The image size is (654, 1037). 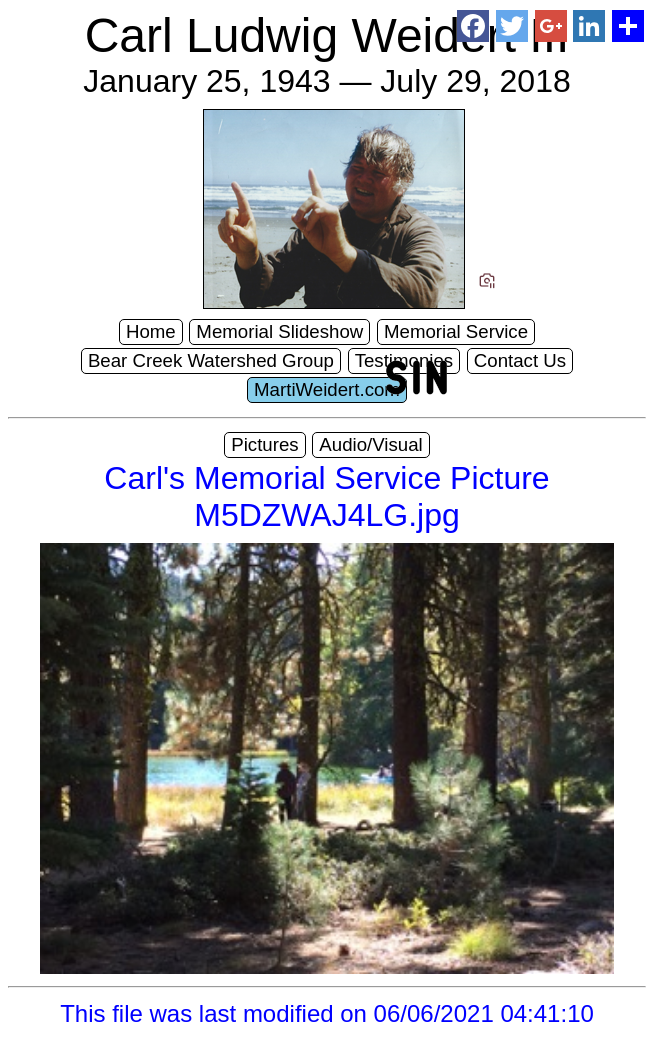 I want to click on access sine function in calculator, so click(x=416, y=377).